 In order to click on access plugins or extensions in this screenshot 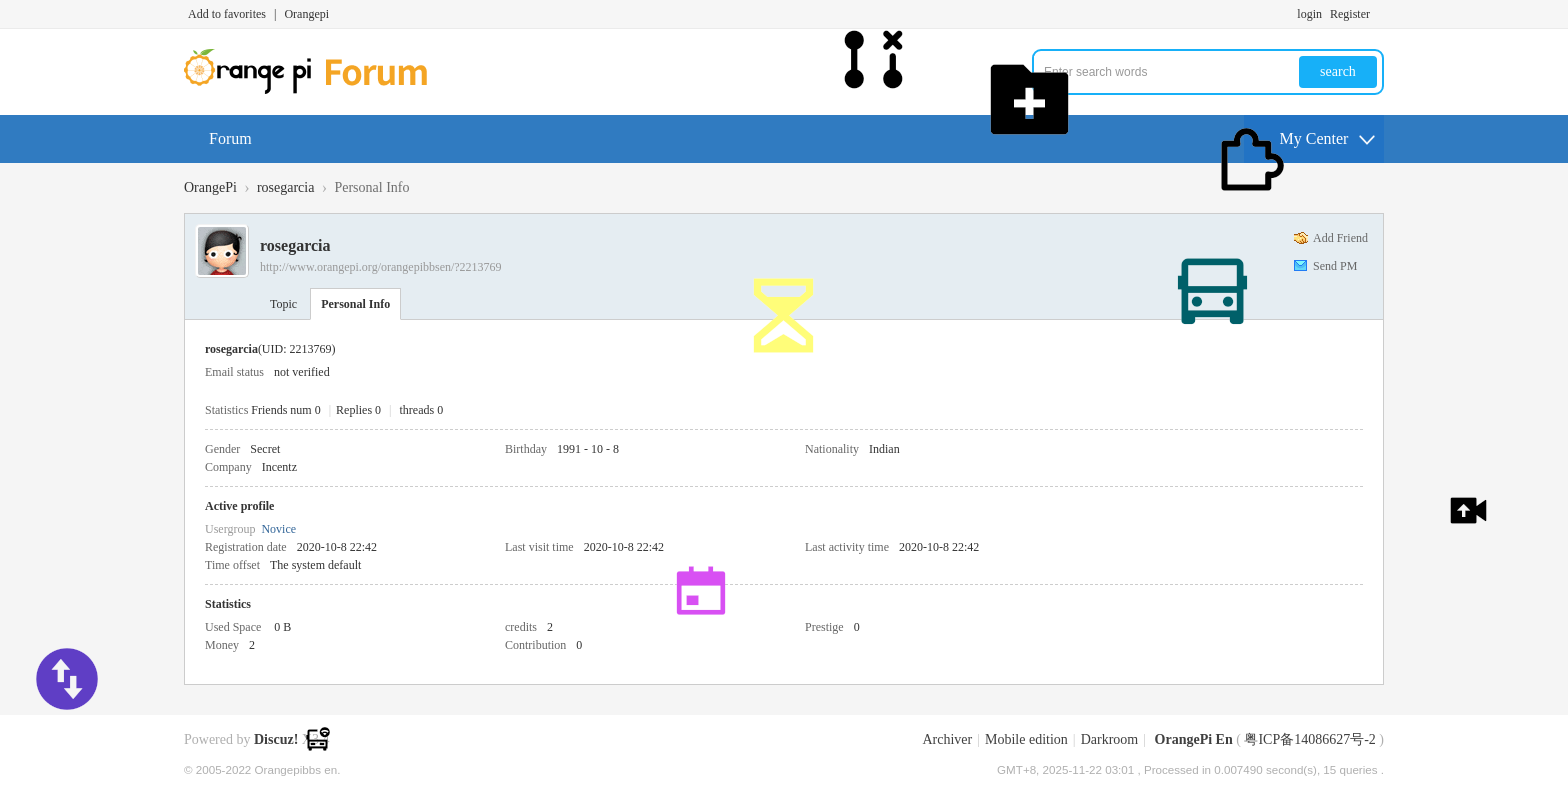, I will do `click(1249, 162)`.